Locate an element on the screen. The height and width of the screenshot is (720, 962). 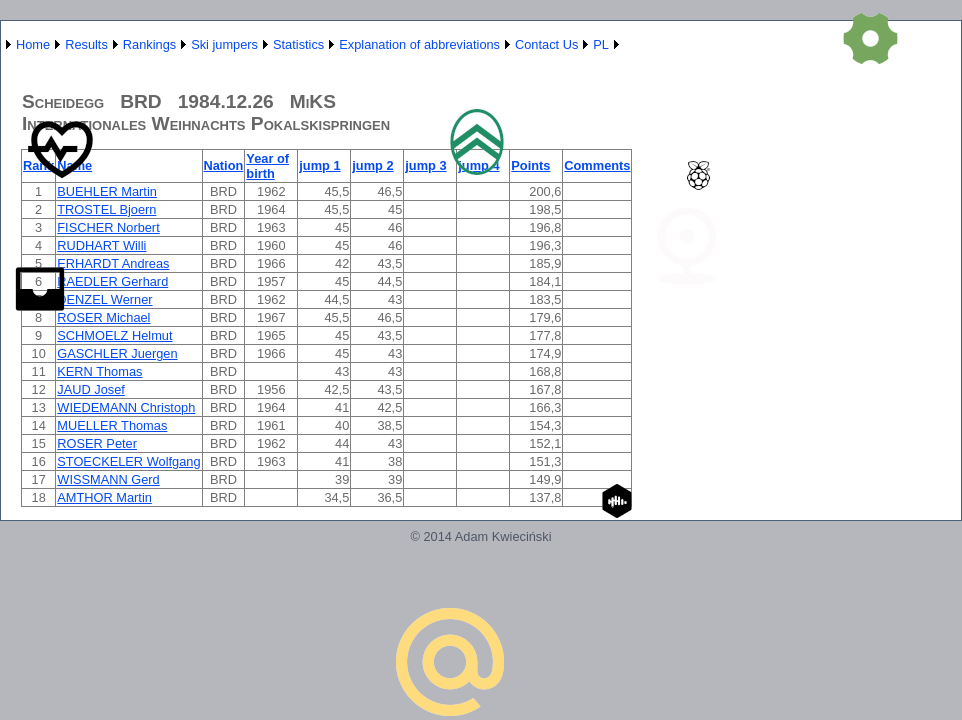
set a search radius around a location is located at coordinates (687, 244).